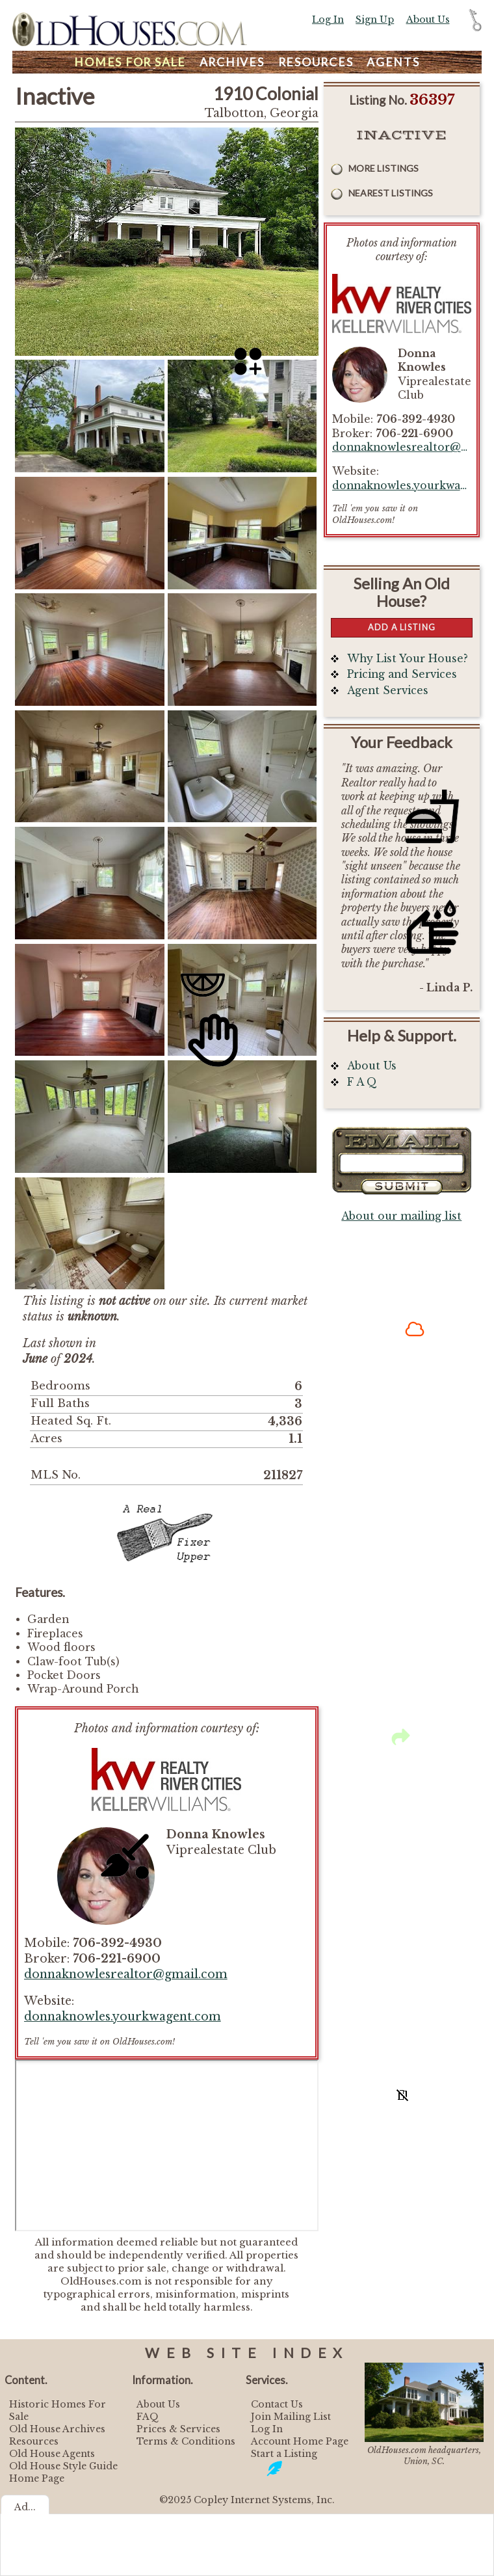 Image resolution: width=494 pixels, height=2576 pixels. What do you see at coordinates (274, 2469) in the screenshot?
I see `compose a new message or note` at bounding box center [274, 2469].